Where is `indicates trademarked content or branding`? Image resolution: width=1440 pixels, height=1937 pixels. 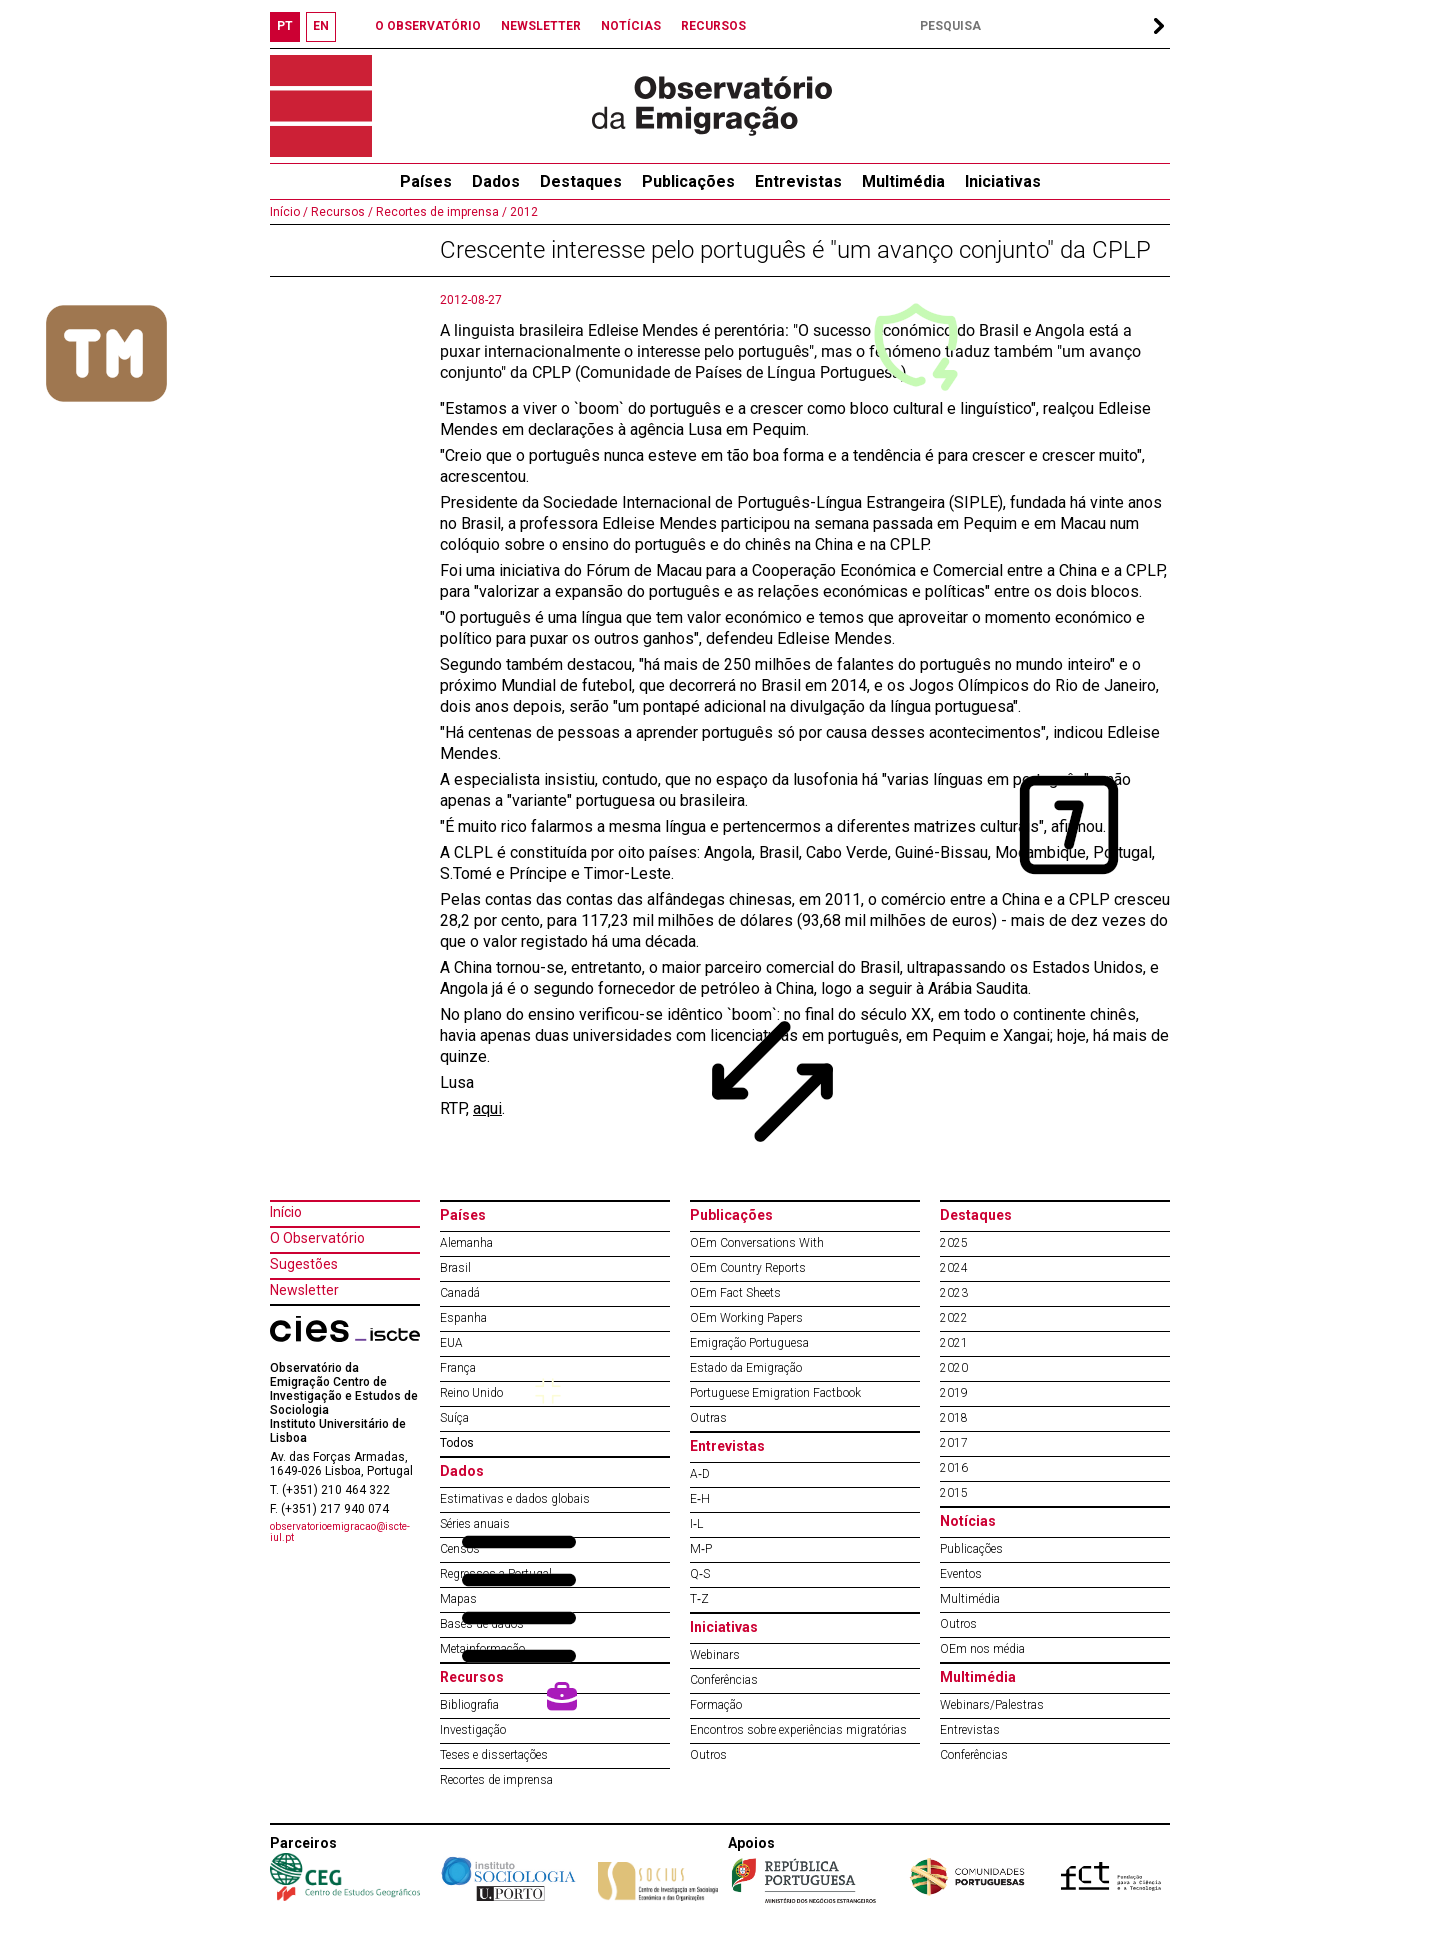 indicates trademarked content or branding is located at coordinates (106, 353).